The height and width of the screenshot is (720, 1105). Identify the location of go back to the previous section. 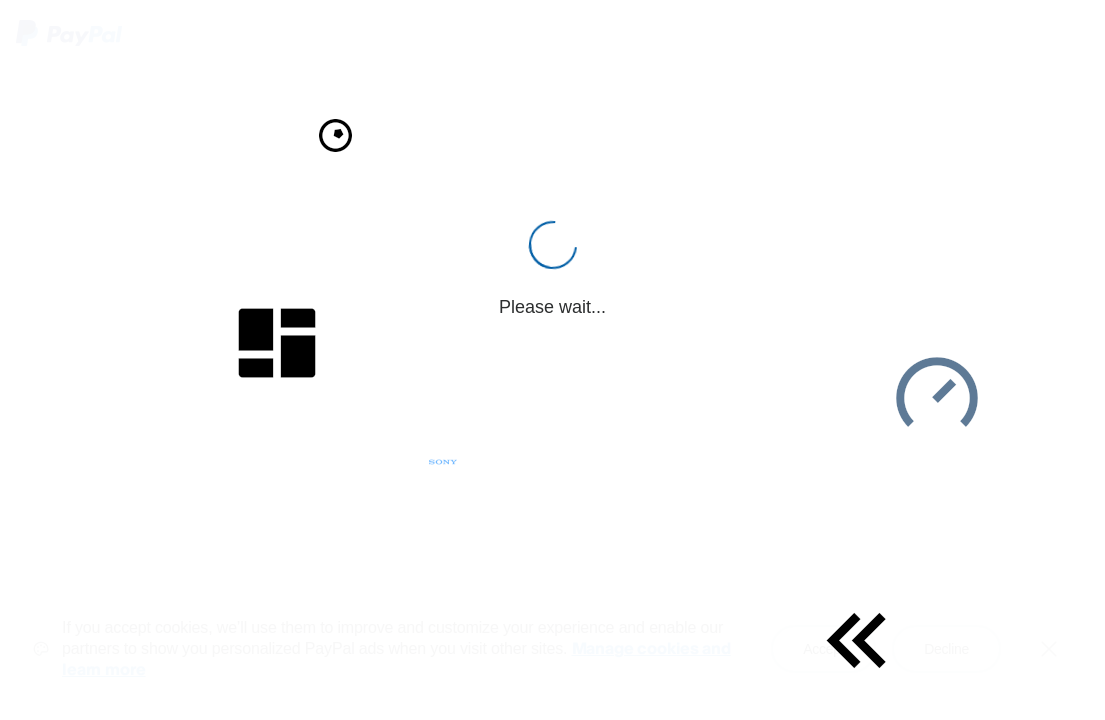
(858, 640).